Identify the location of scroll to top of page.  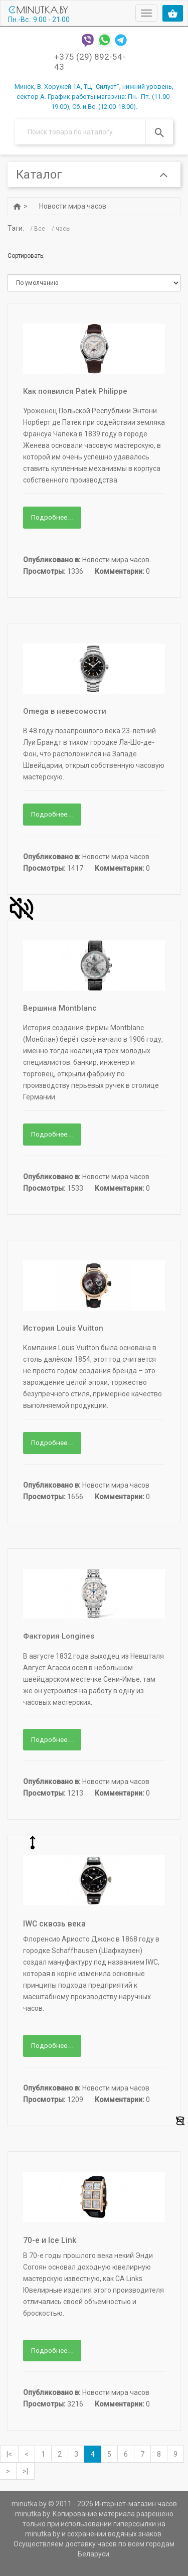
(33, 1843).